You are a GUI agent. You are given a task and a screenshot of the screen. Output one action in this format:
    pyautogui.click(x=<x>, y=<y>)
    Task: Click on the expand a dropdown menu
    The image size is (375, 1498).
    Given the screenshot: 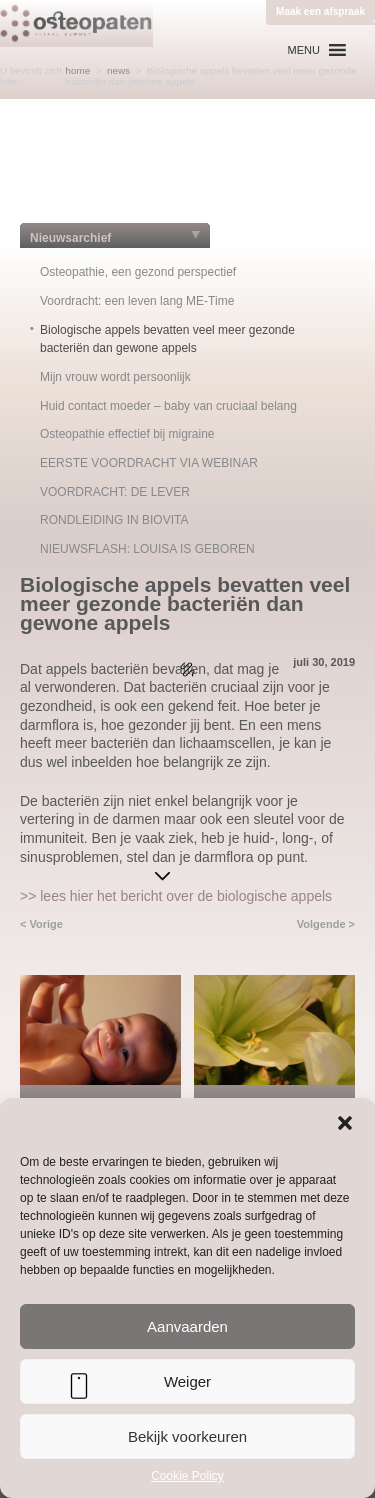 What is the action you would take?
    pyautogui.click(x=162, y=875)
    